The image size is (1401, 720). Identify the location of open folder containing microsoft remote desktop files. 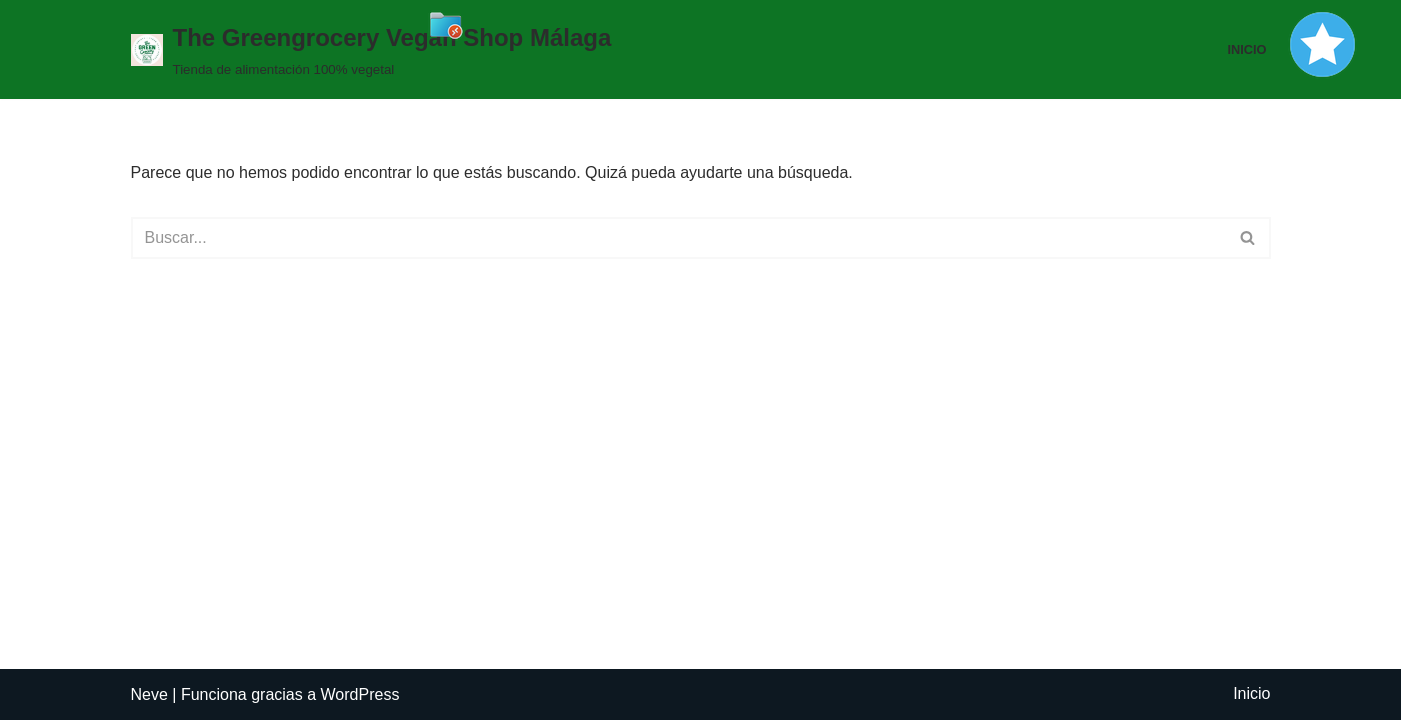
(445, 25).